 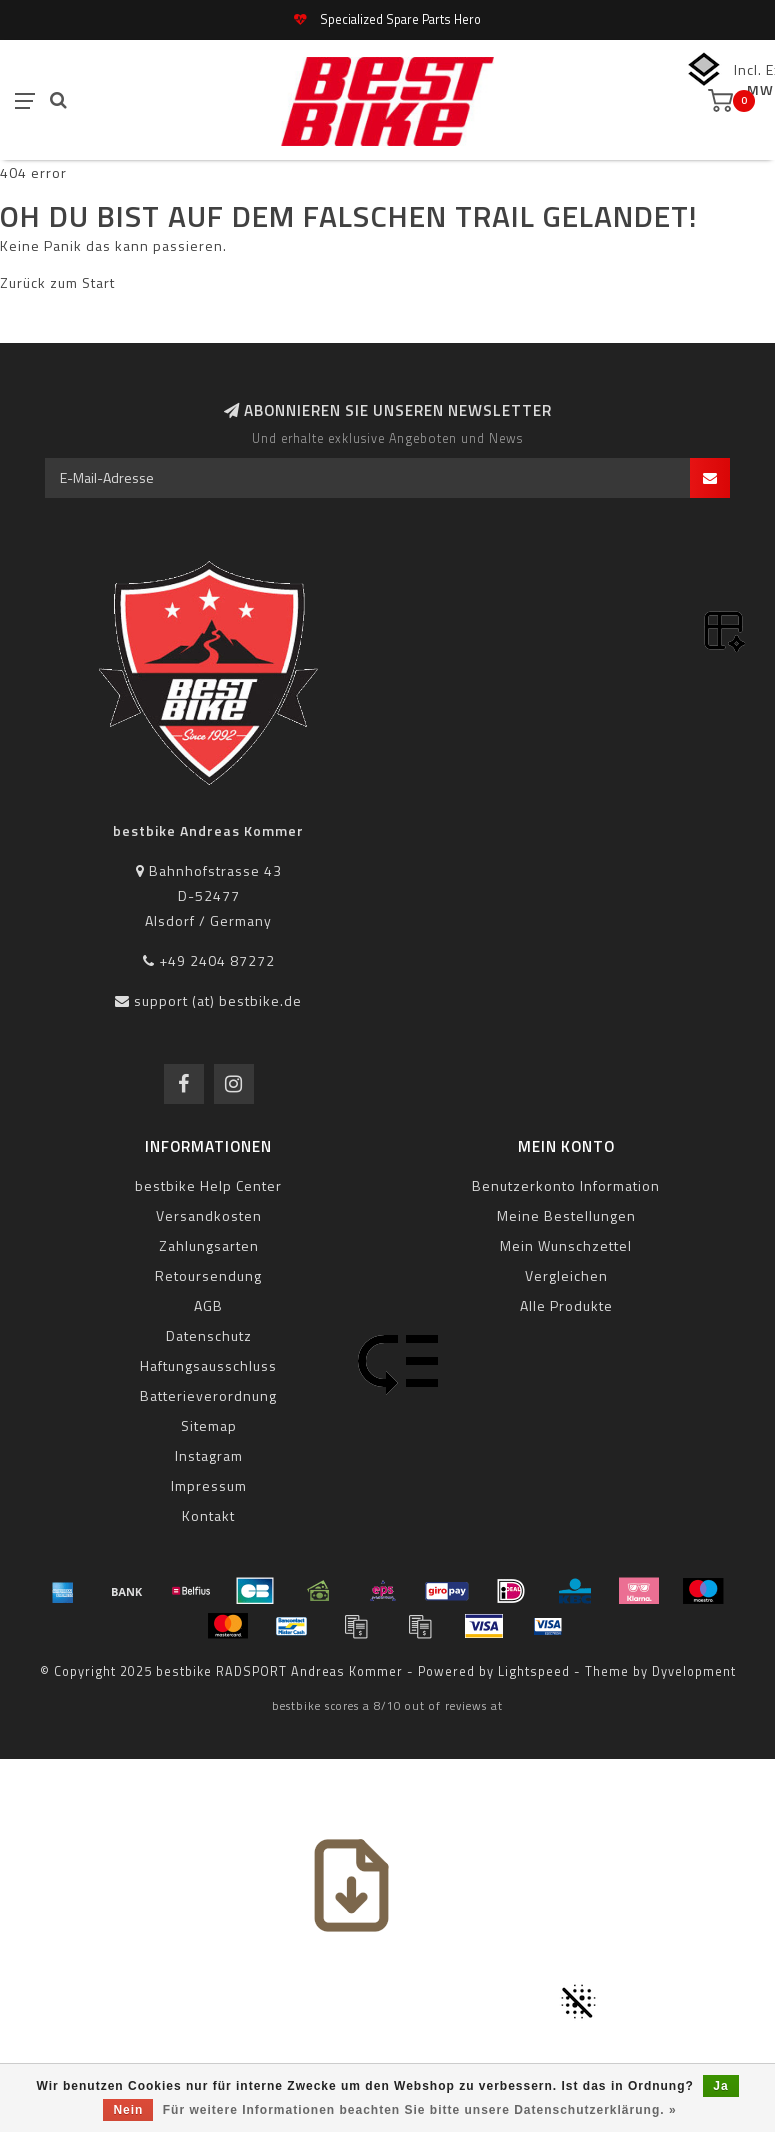 What do you see at coordinates (704, 70) in the screenshot?
I see `toggle map layers or overlays` at bounding box center [704, 70].